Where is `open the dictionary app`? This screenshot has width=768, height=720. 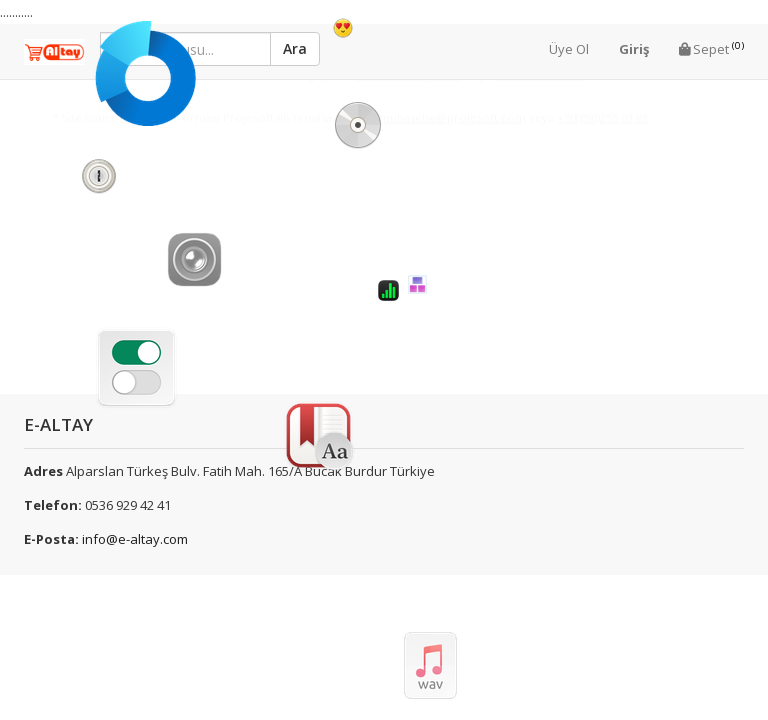 open the dictionary app is located at coordinates (318, 435).